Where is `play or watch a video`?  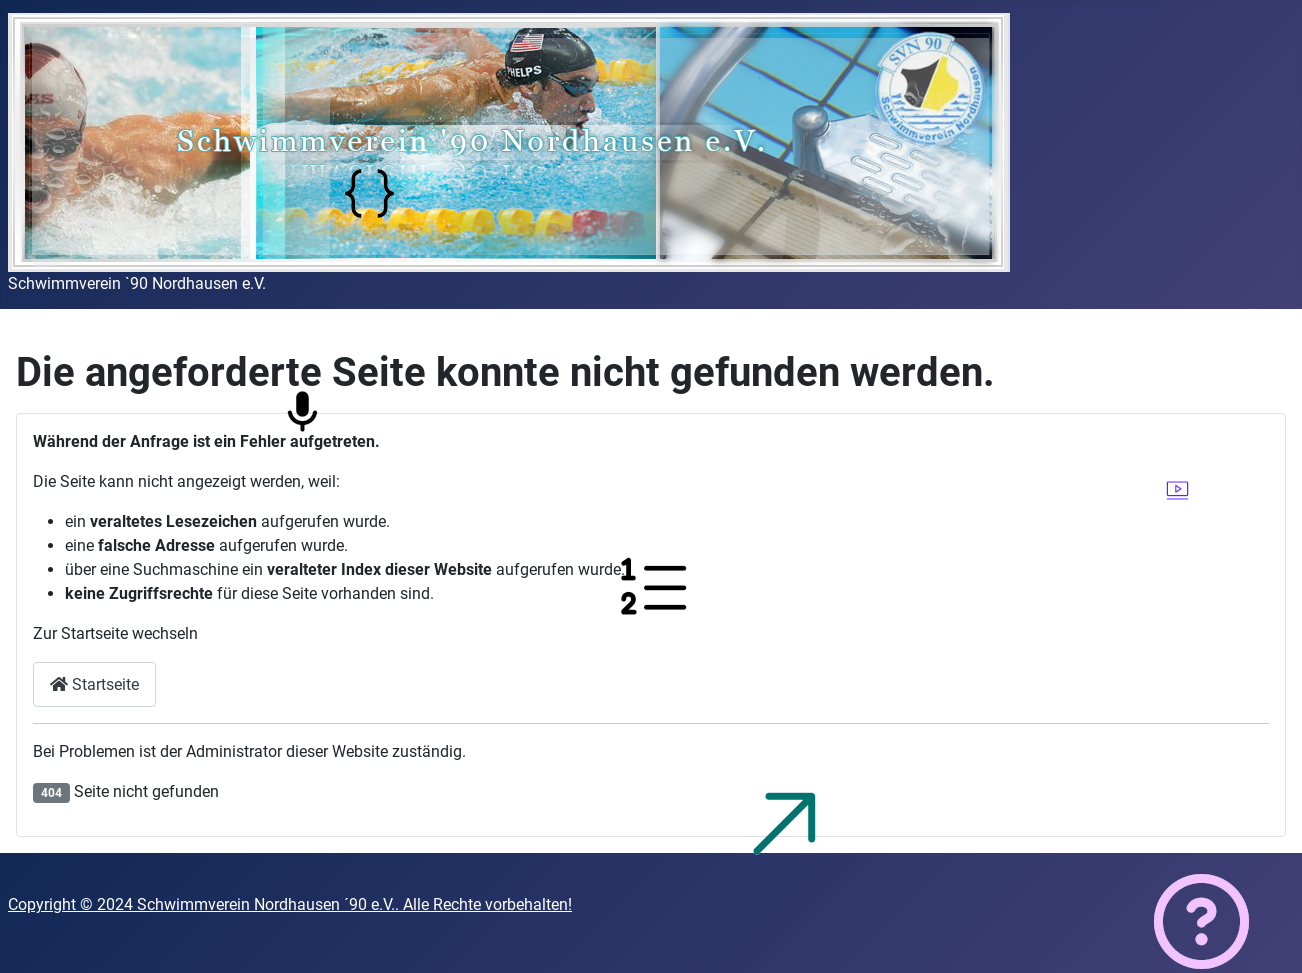 play or watch a video is located at coordinates (1177, 490).